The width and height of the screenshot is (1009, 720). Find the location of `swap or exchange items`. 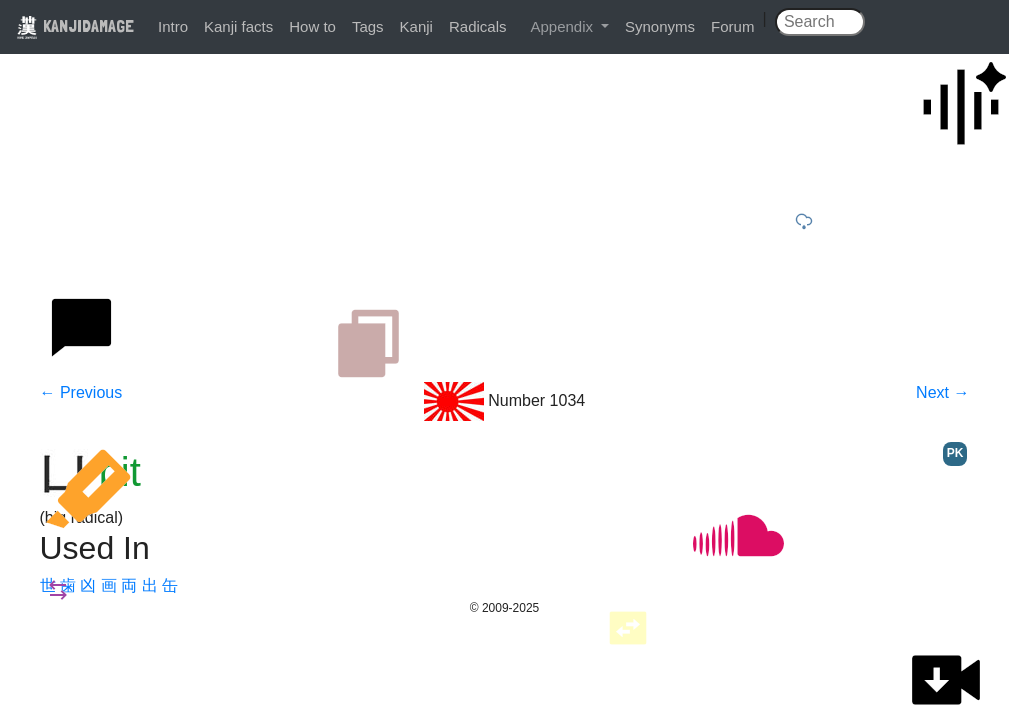

swap or exchange items is located at coordinates (58, 590).